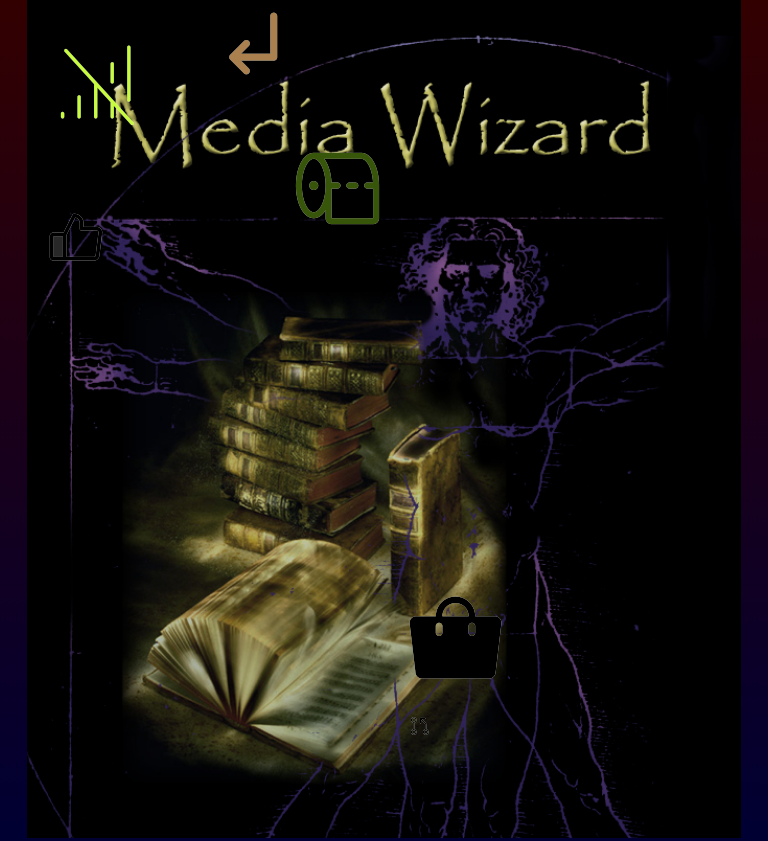 The width and height of the screenshot is (768, 841). What do you see at coordinates (455, 642) in the screenshot?
I see `view your shopping bag` at bounding box center [455, 642].